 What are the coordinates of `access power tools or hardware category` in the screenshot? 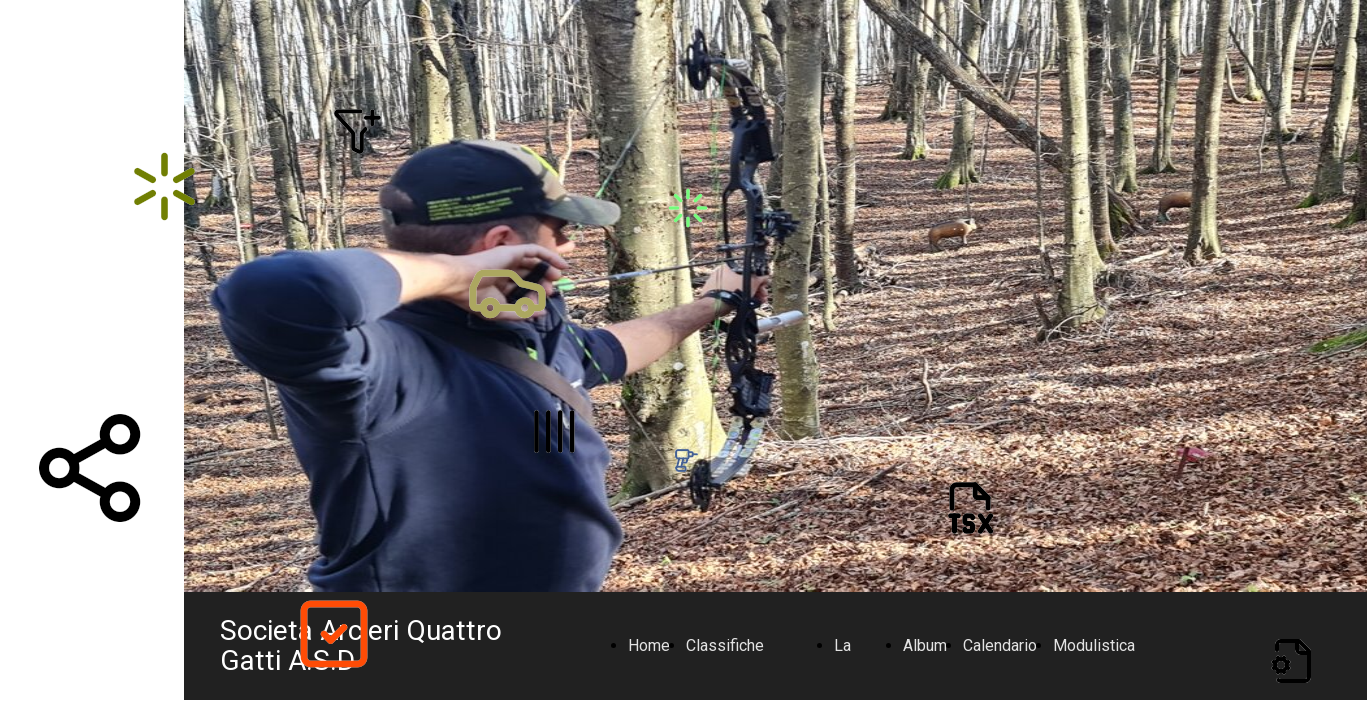 It's located at (686, 460).